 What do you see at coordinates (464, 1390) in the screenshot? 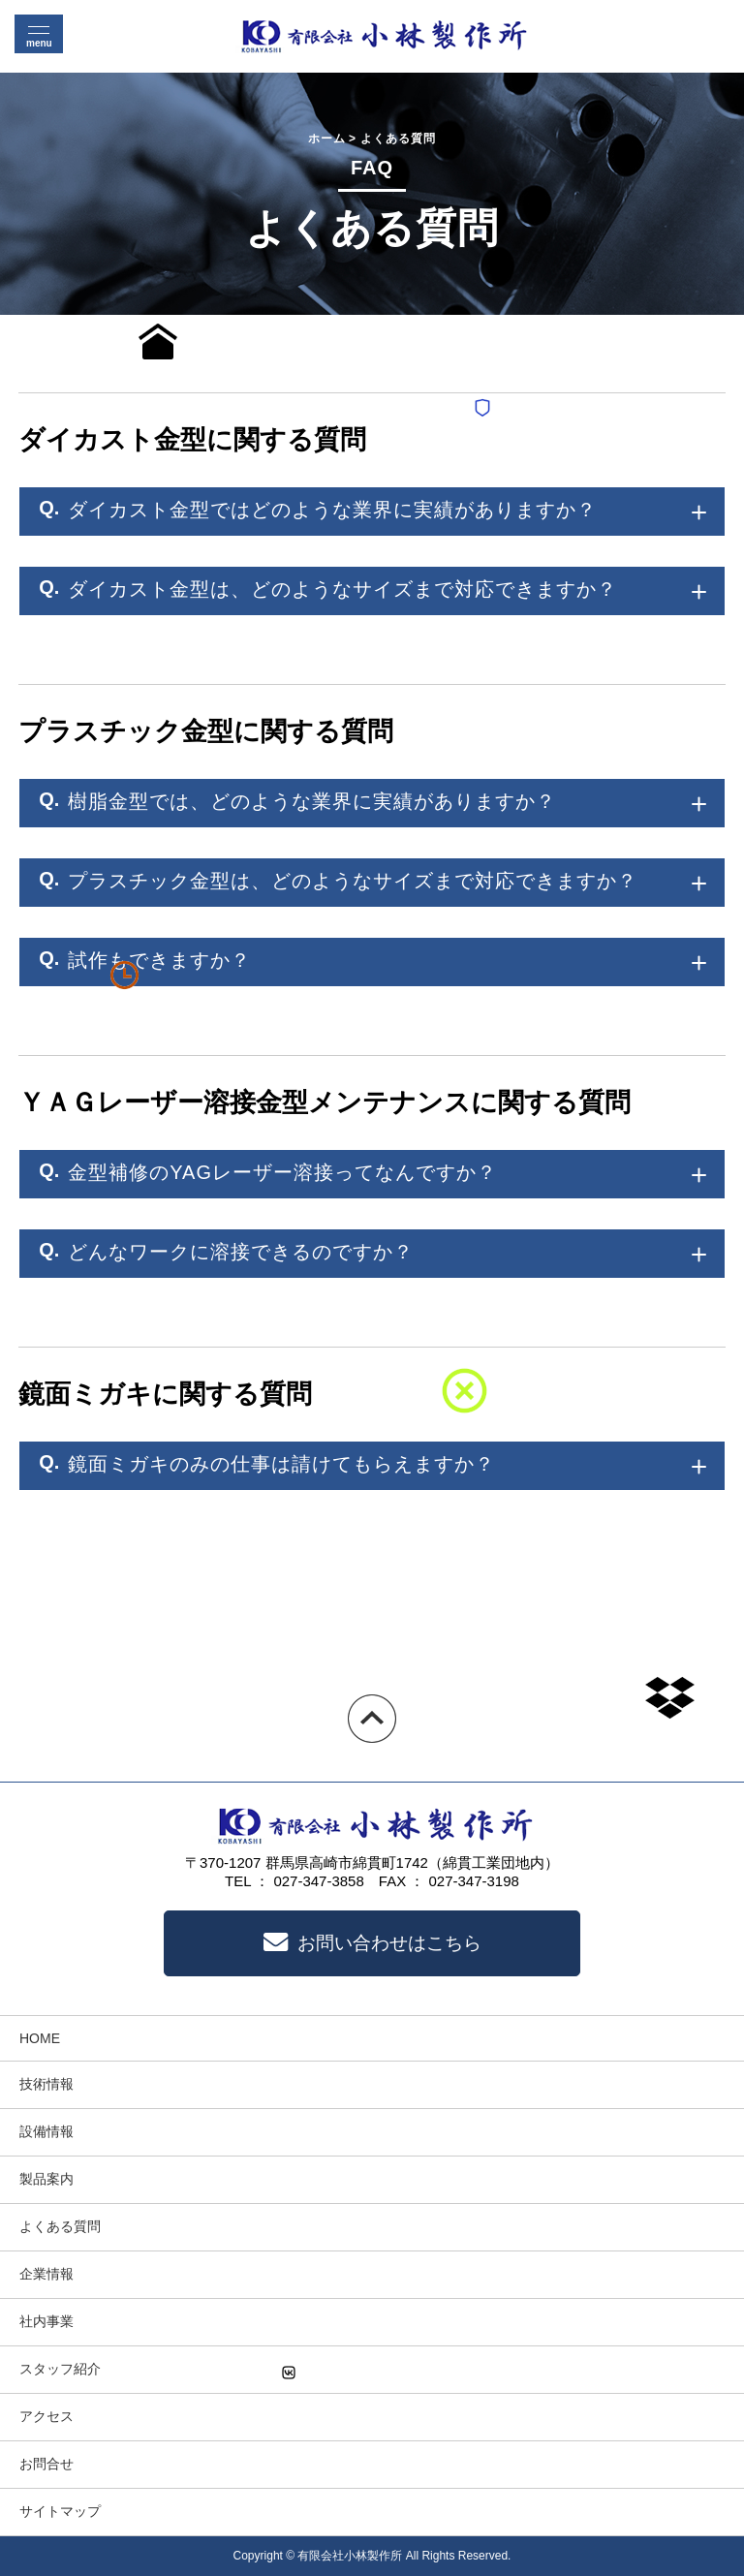
I see `close or dismiss a dialog` at bounding box center [464, 1390].